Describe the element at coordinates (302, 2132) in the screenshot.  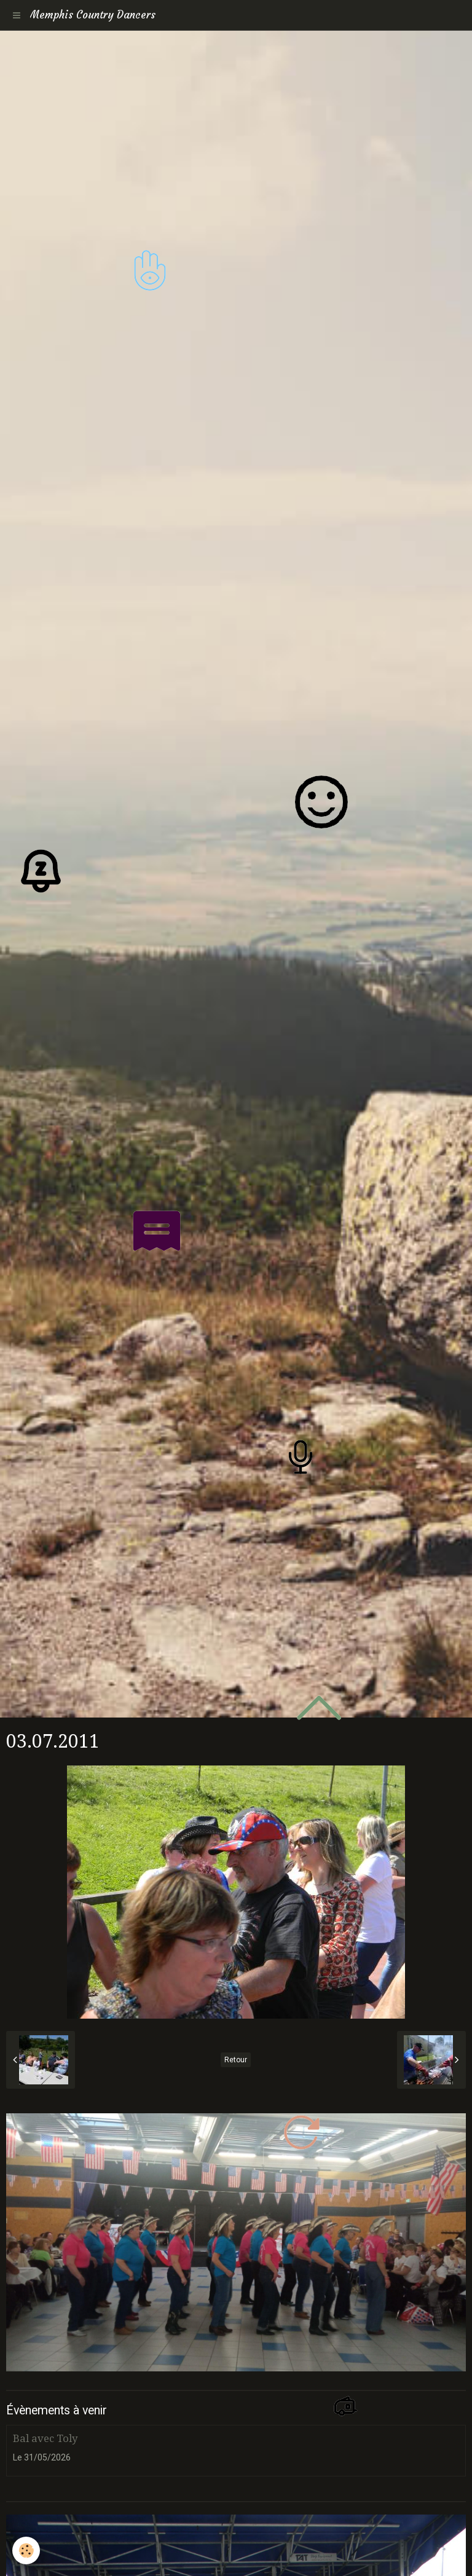
I see `refresh the current page or content` at that location.